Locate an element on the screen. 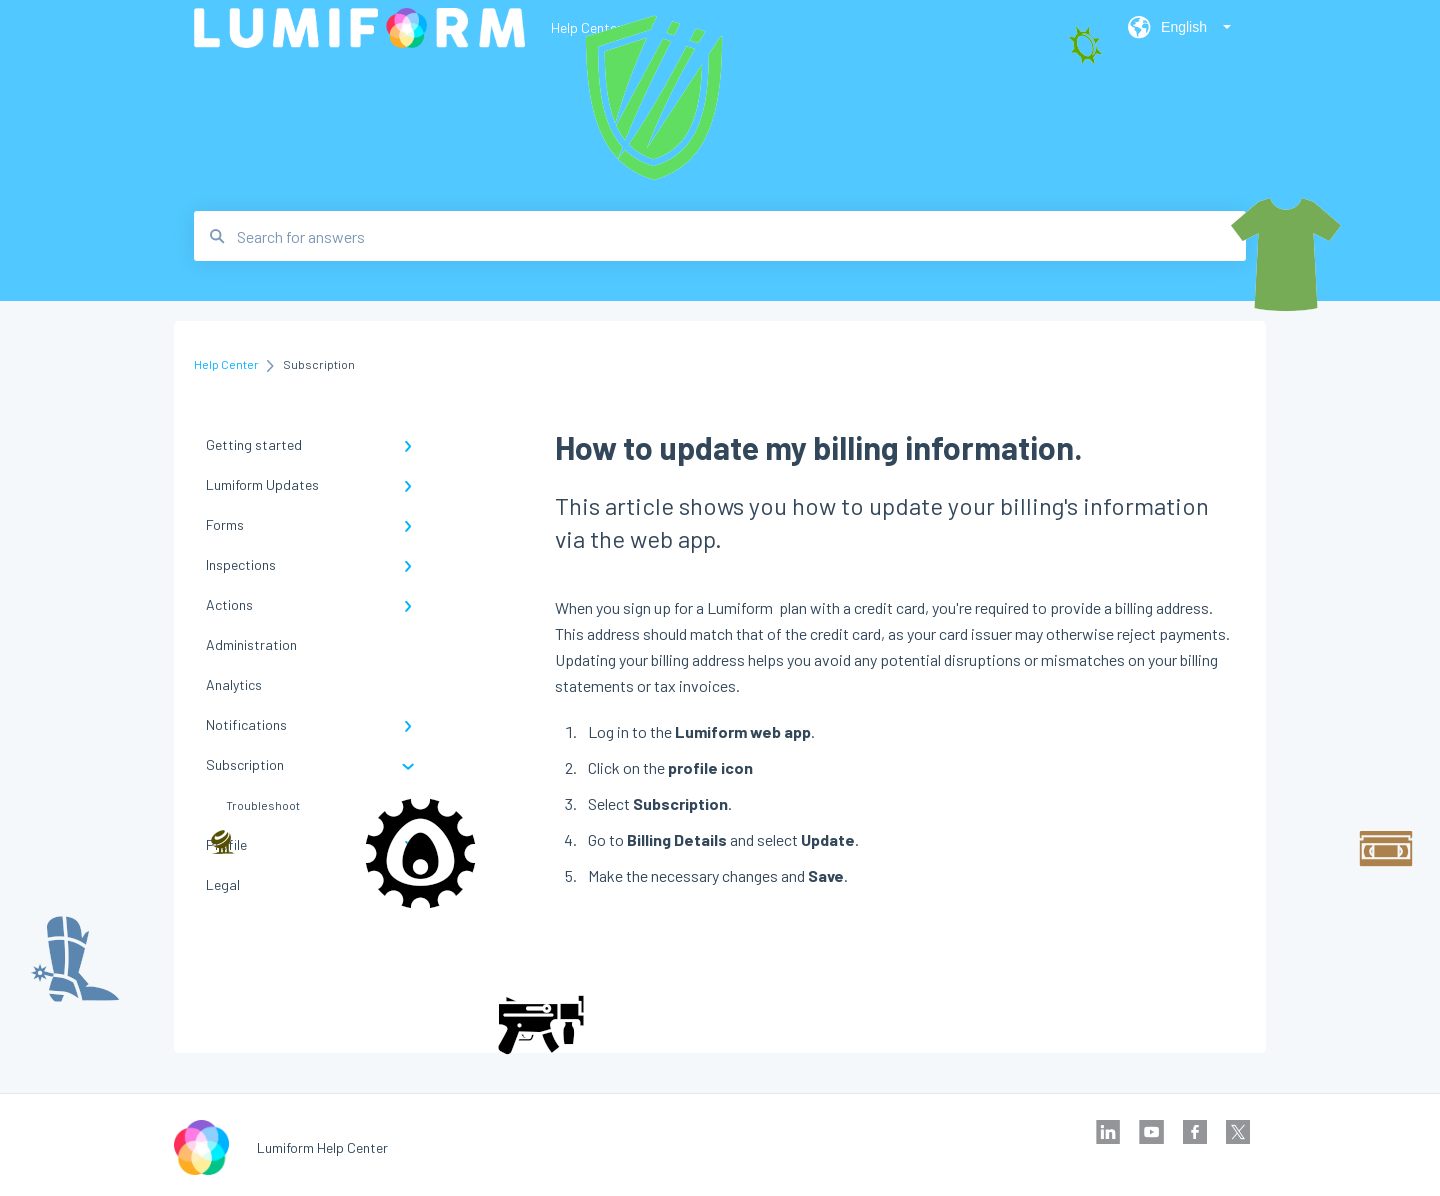 The width and height of the screenshot is (1440, 1196). indicates disabled or inactive protection is located at coordinates (654, 97).